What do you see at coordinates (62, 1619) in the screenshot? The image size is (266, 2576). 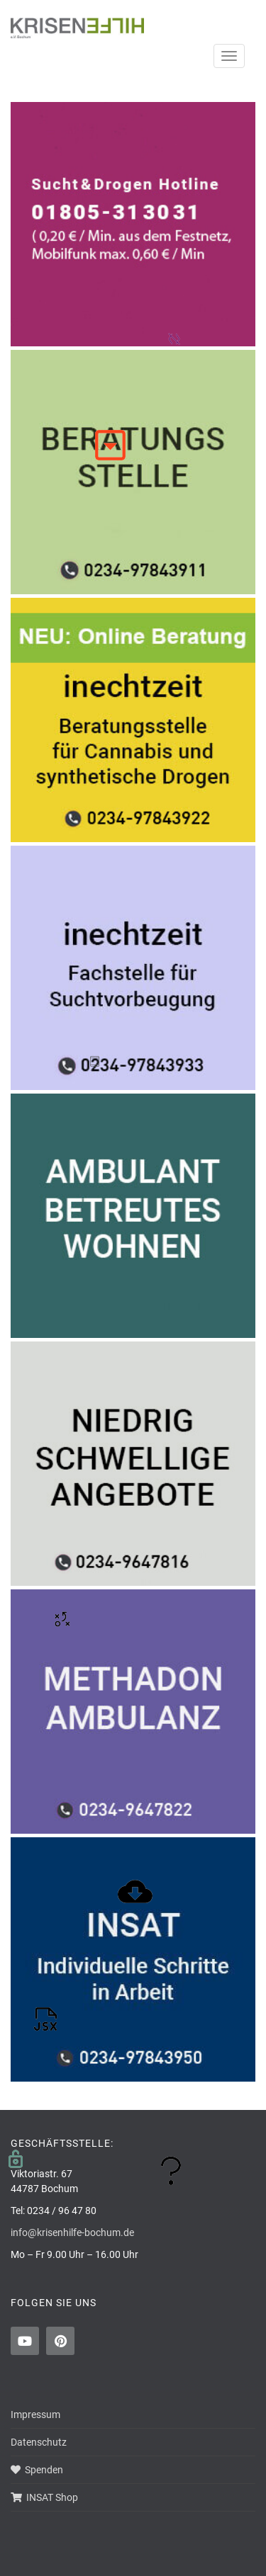 I see `view game plan or strategy options` at bounding box center [62, 1619].